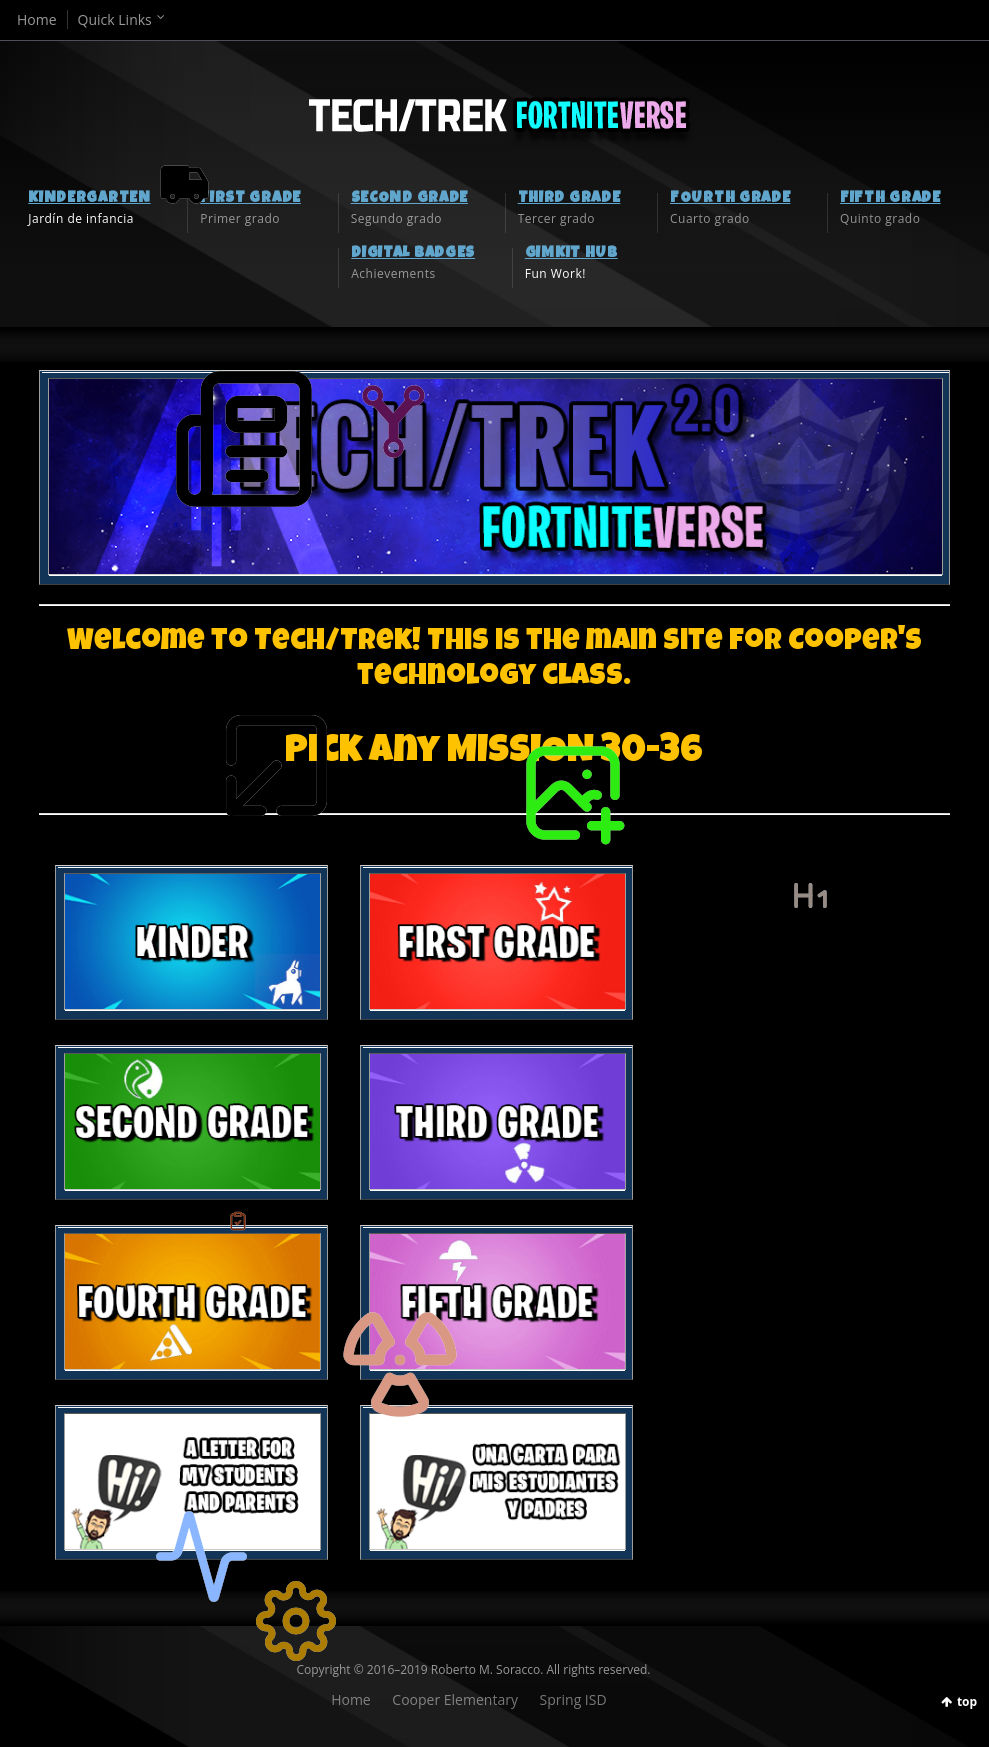 The image size is (989, 1747). I want to click on indicates hazardous or radioactive content warning, so click(400, 1360).